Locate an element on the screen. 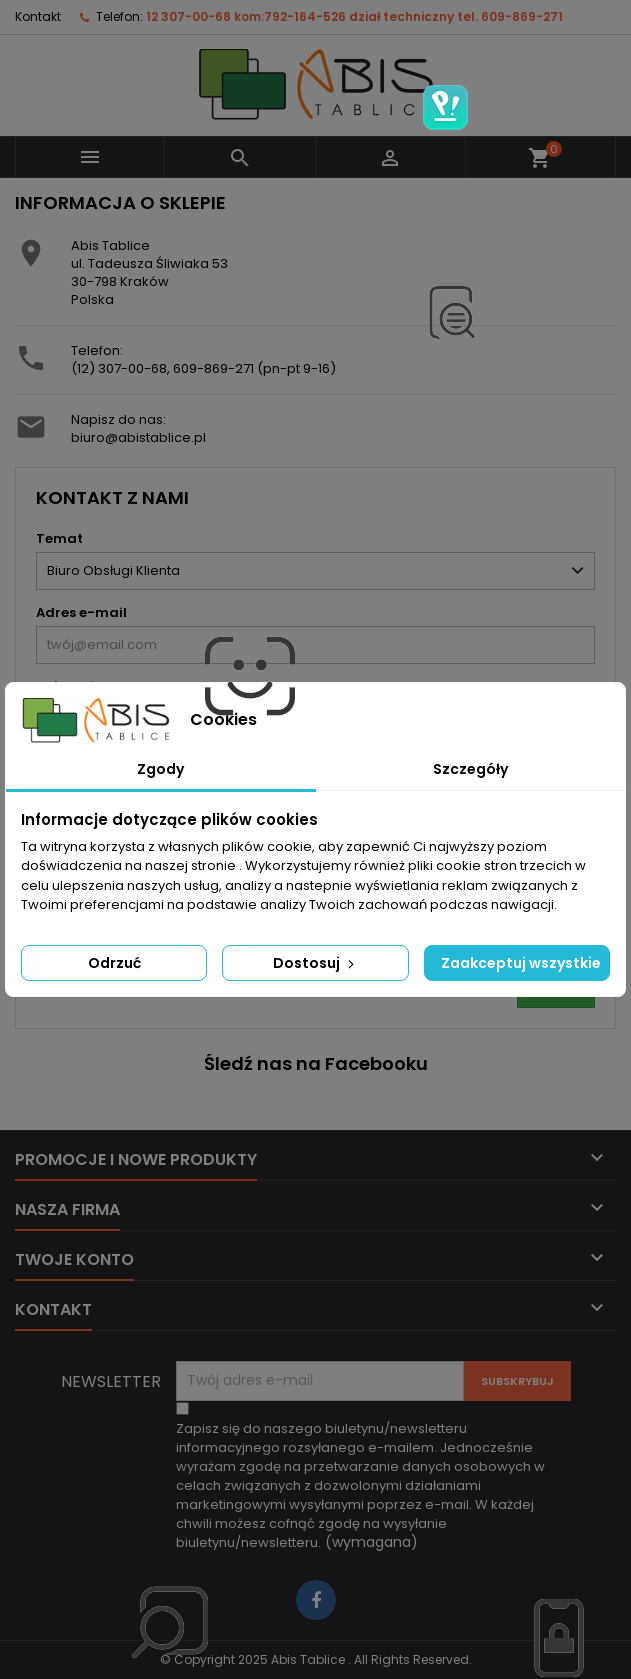 This screenshot has height=1679, width=631. open image viewer application is located at coordinates (169, 1620).